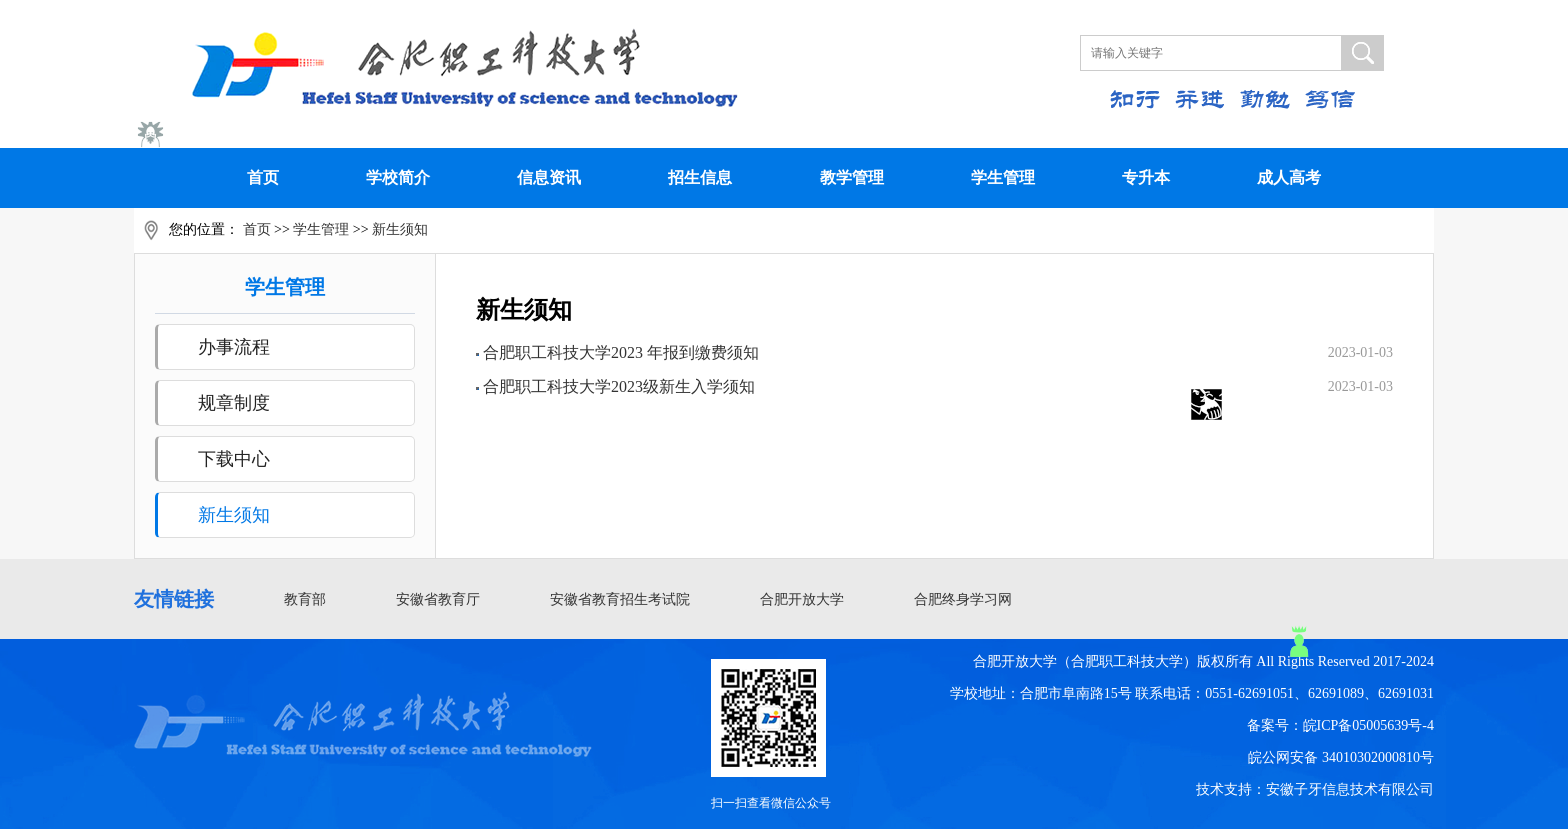 The width and height of the screenshot is (1568, 829). I want to click on indicates player with highest rank or score, so click(1299, 641).